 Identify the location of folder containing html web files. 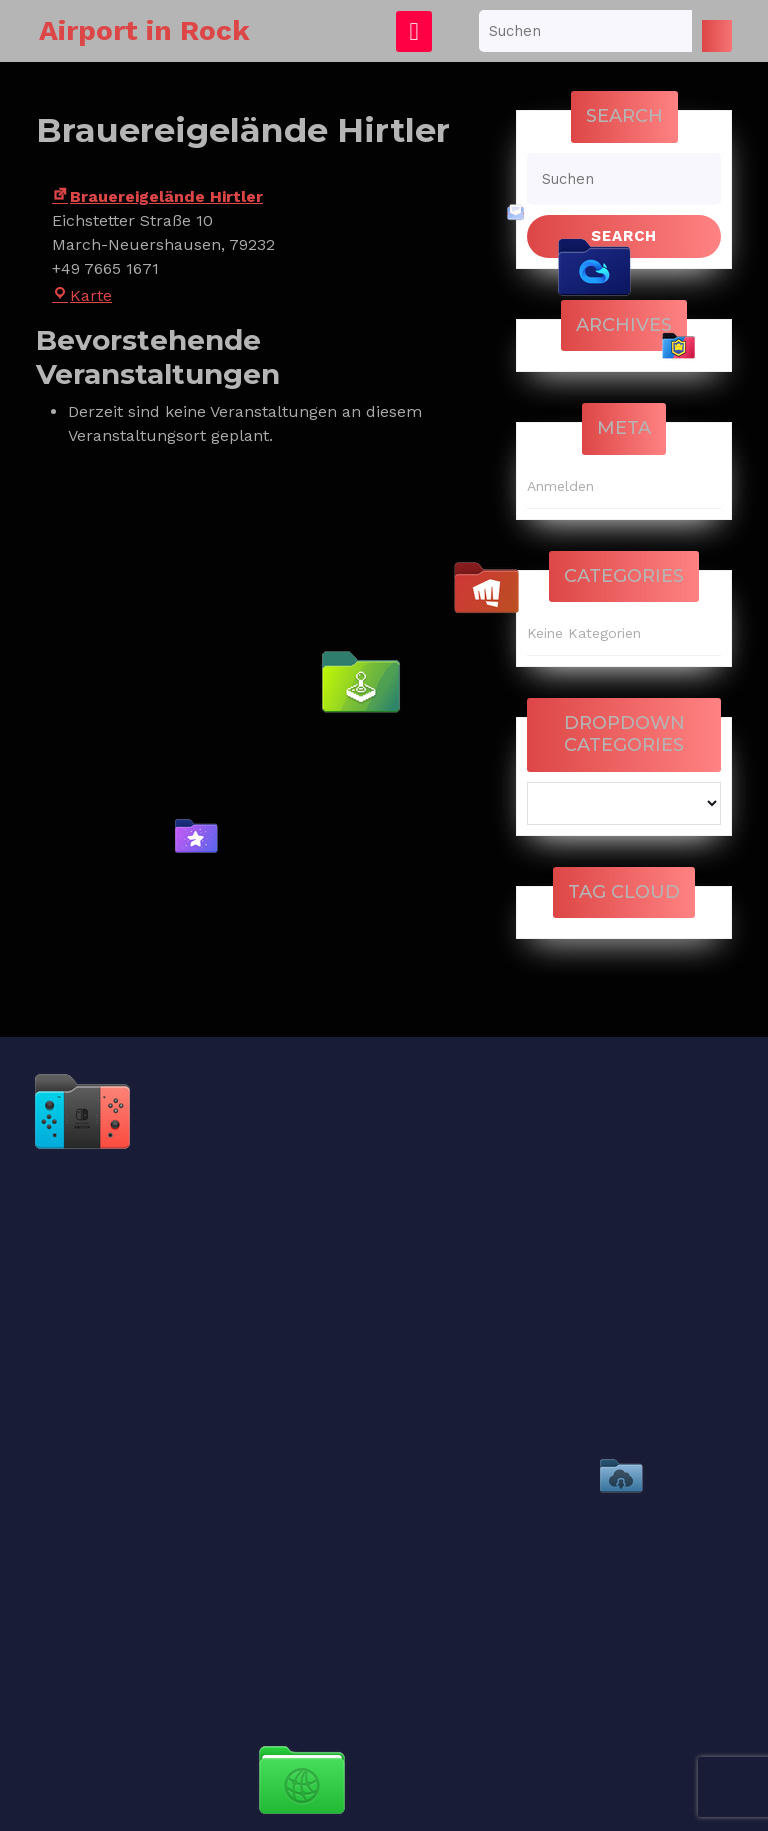
(302, 1780).